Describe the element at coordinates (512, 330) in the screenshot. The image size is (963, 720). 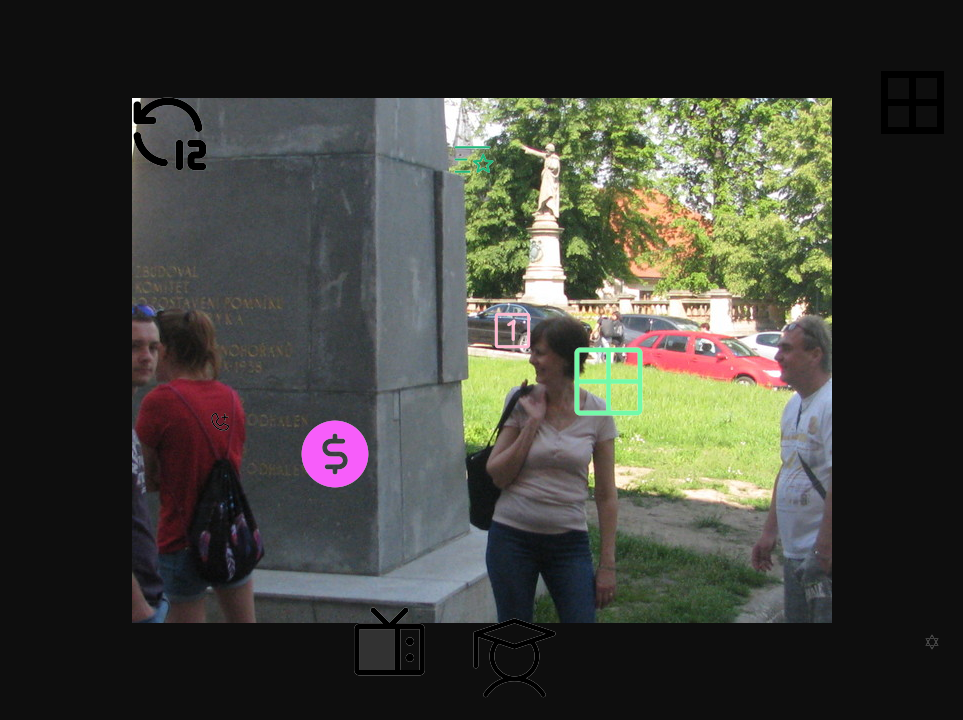
I see `indicates the first item or step in a sequence` at that location.